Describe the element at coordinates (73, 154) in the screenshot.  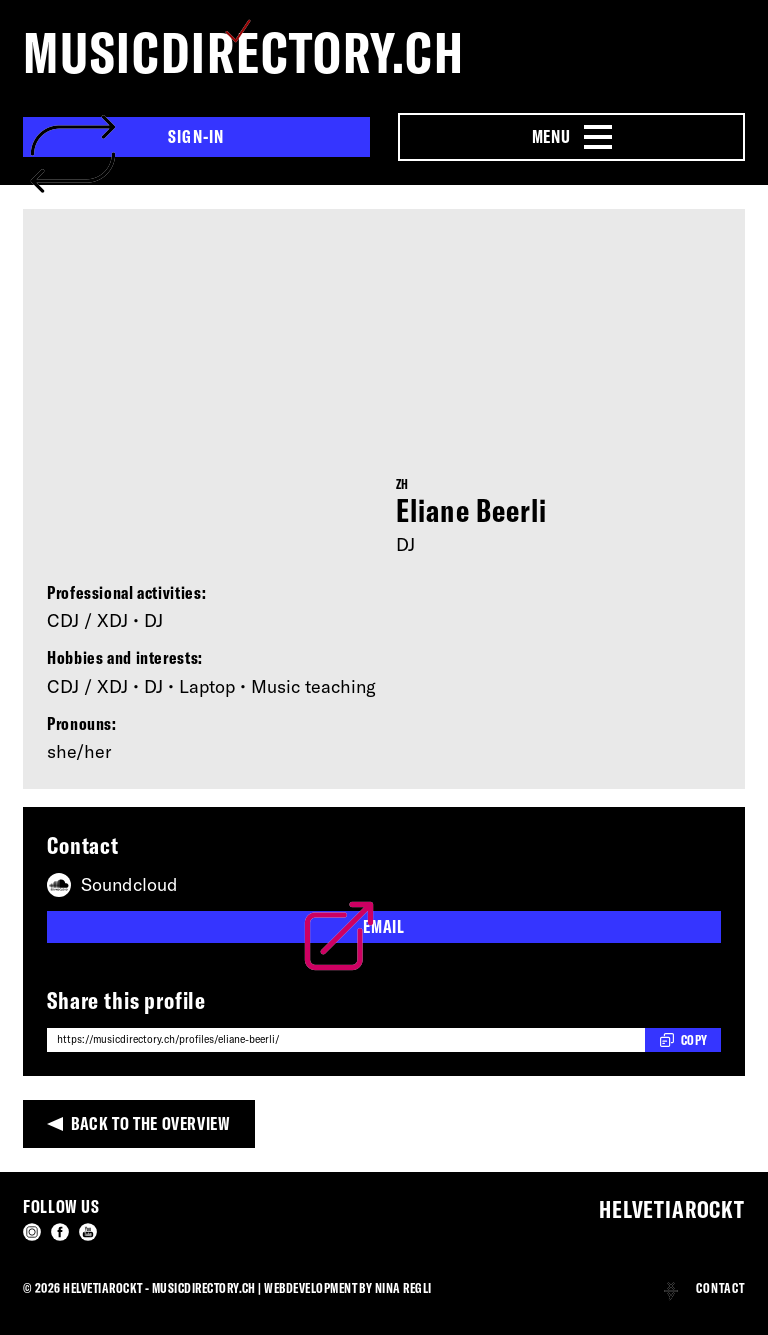
I see `toggle repeat mode for media playback` at that location.